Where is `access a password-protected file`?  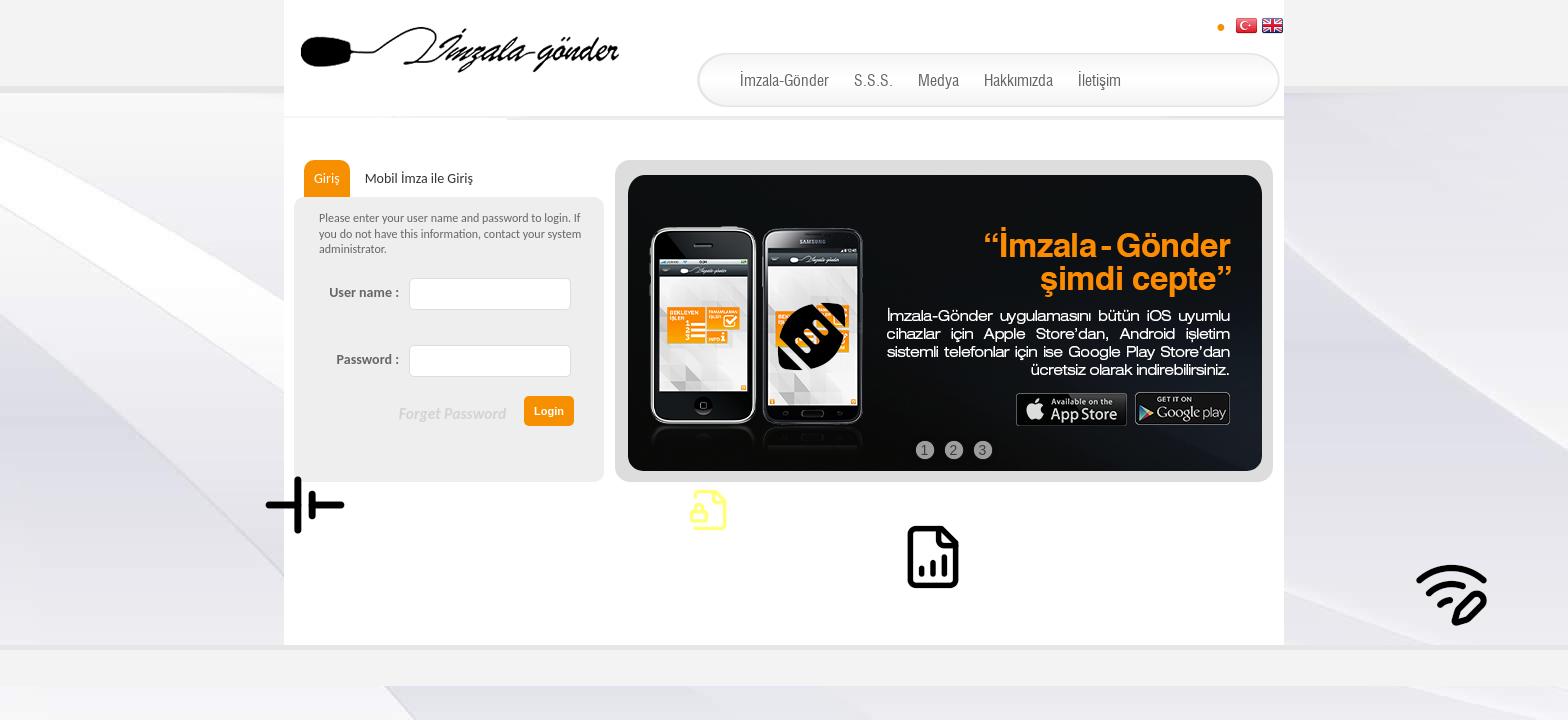 access a password-protected file is located at coordinates (710, 510).